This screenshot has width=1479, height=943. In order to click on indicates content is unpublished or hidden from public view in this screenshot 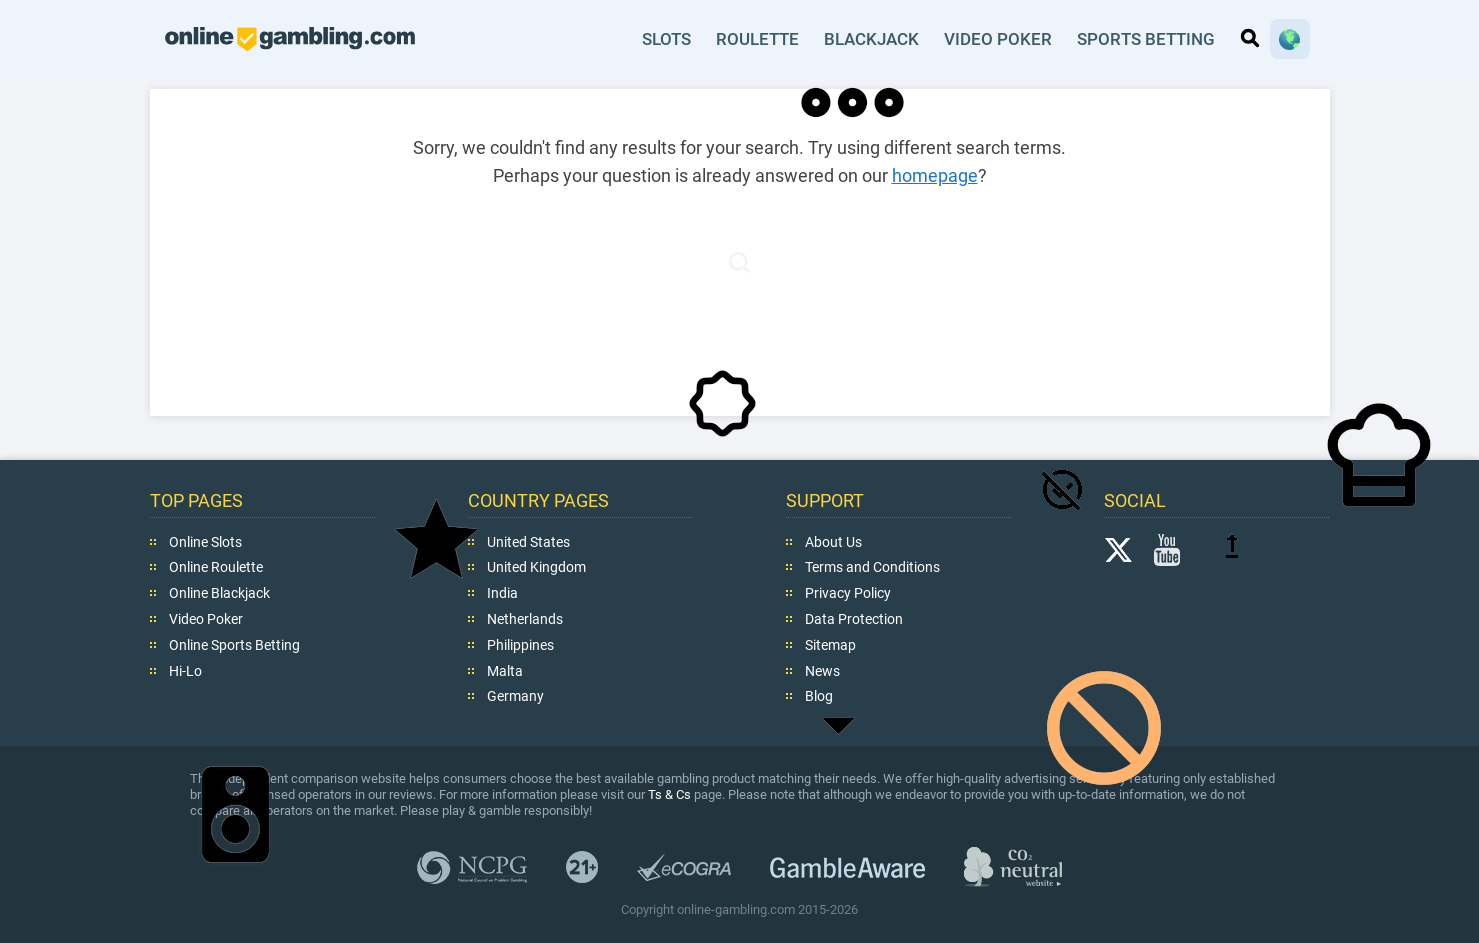, I will do `click(1062, 489)`.